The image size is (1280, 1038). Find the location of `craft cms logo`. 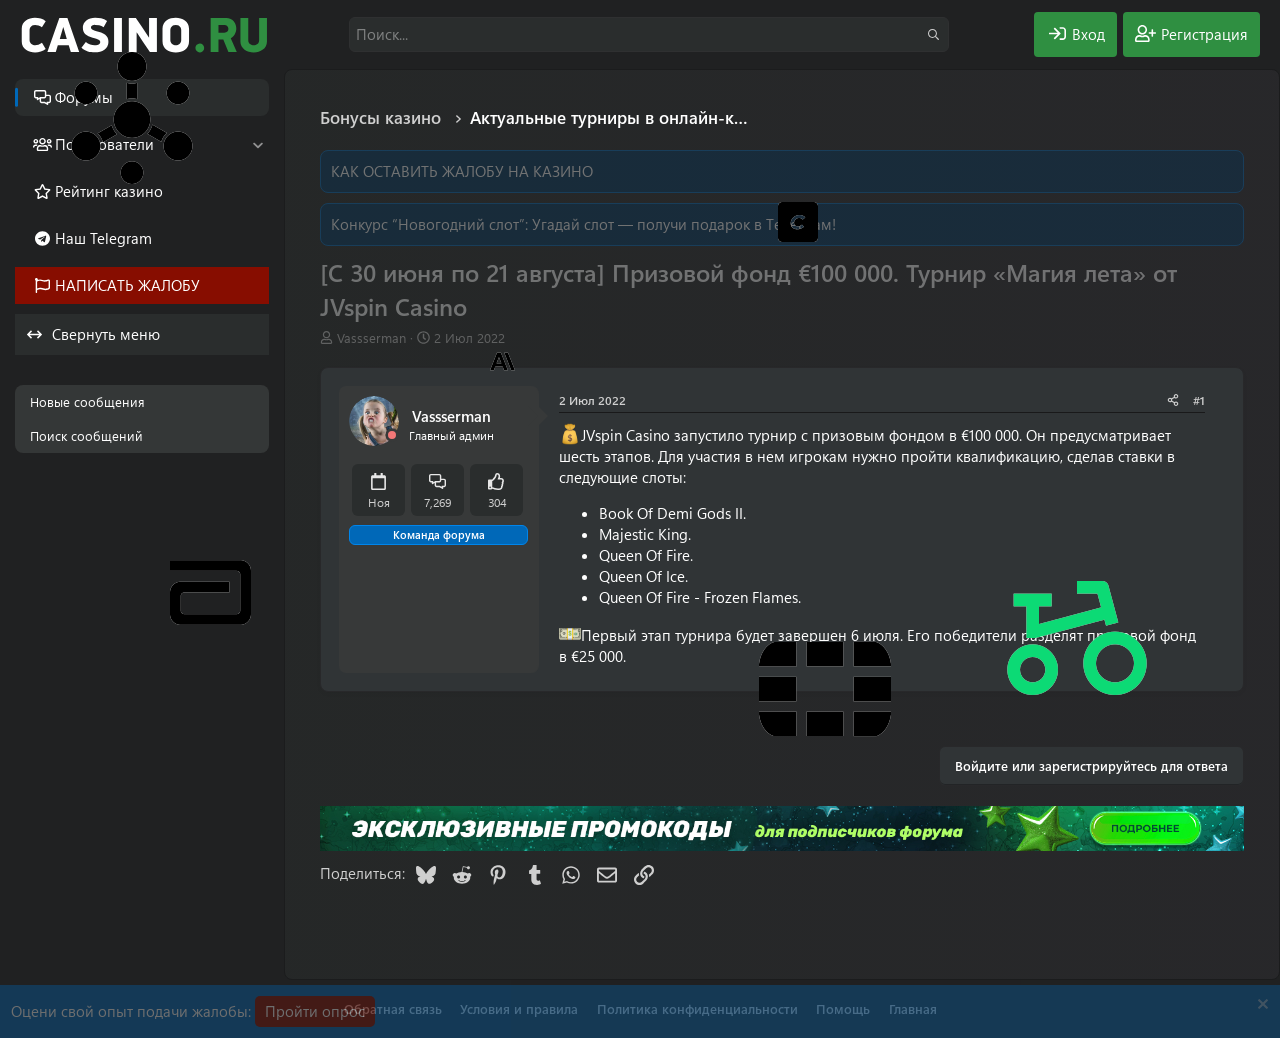

craft cms logo is located at coordinates (798, 222).